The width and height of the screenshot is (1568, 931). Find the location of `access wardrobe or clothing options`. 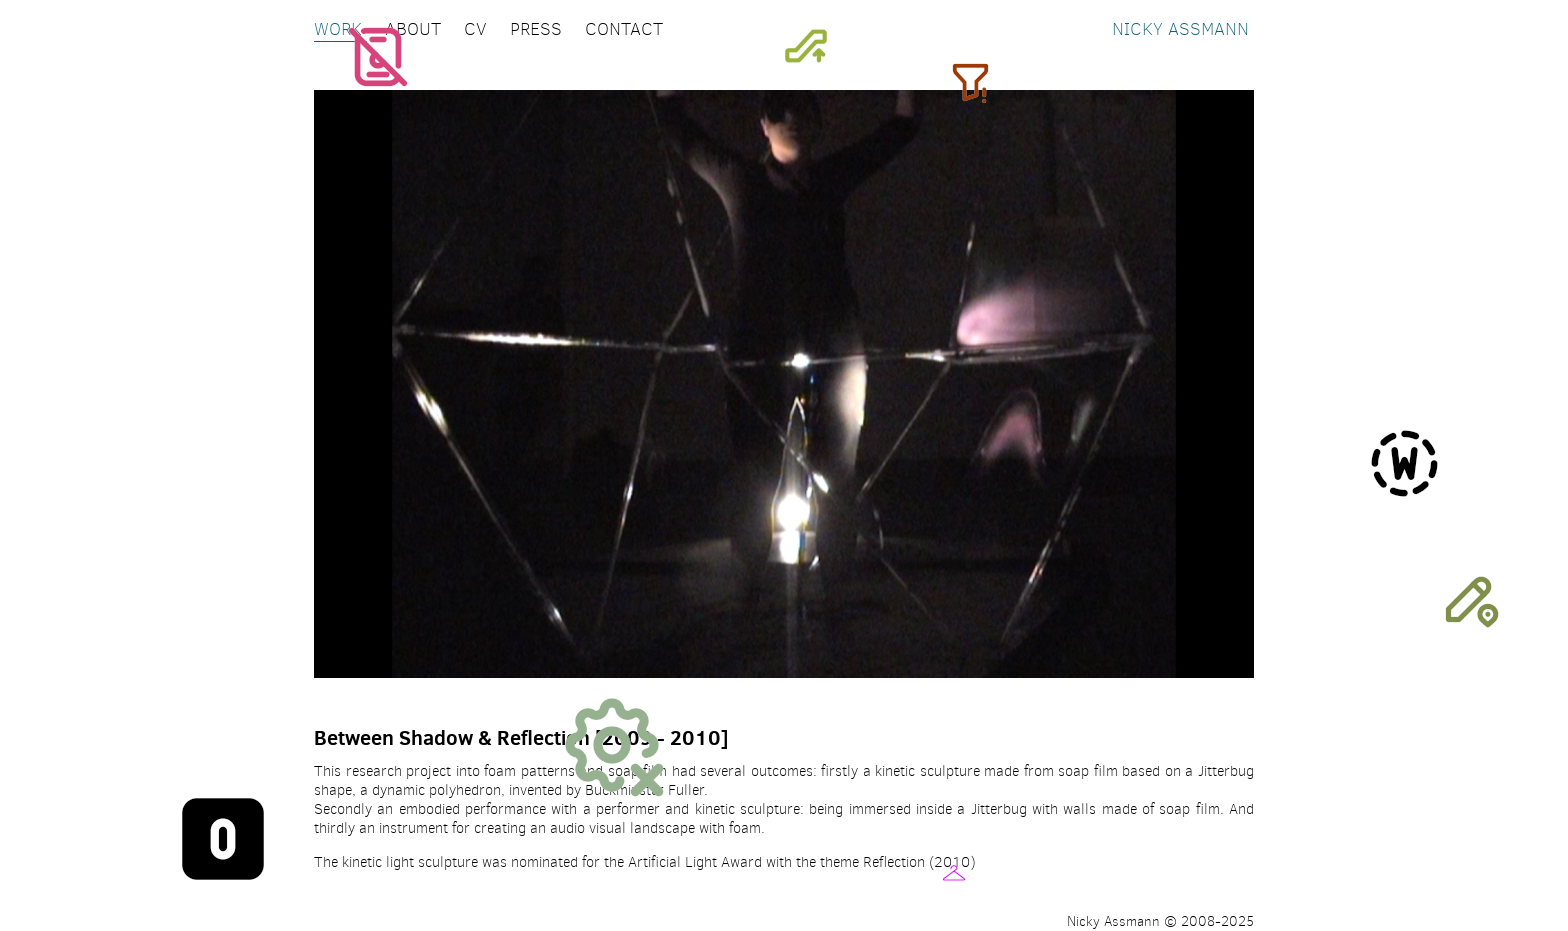

access wardrobe or clothing options is located at coordinates (954, 874).